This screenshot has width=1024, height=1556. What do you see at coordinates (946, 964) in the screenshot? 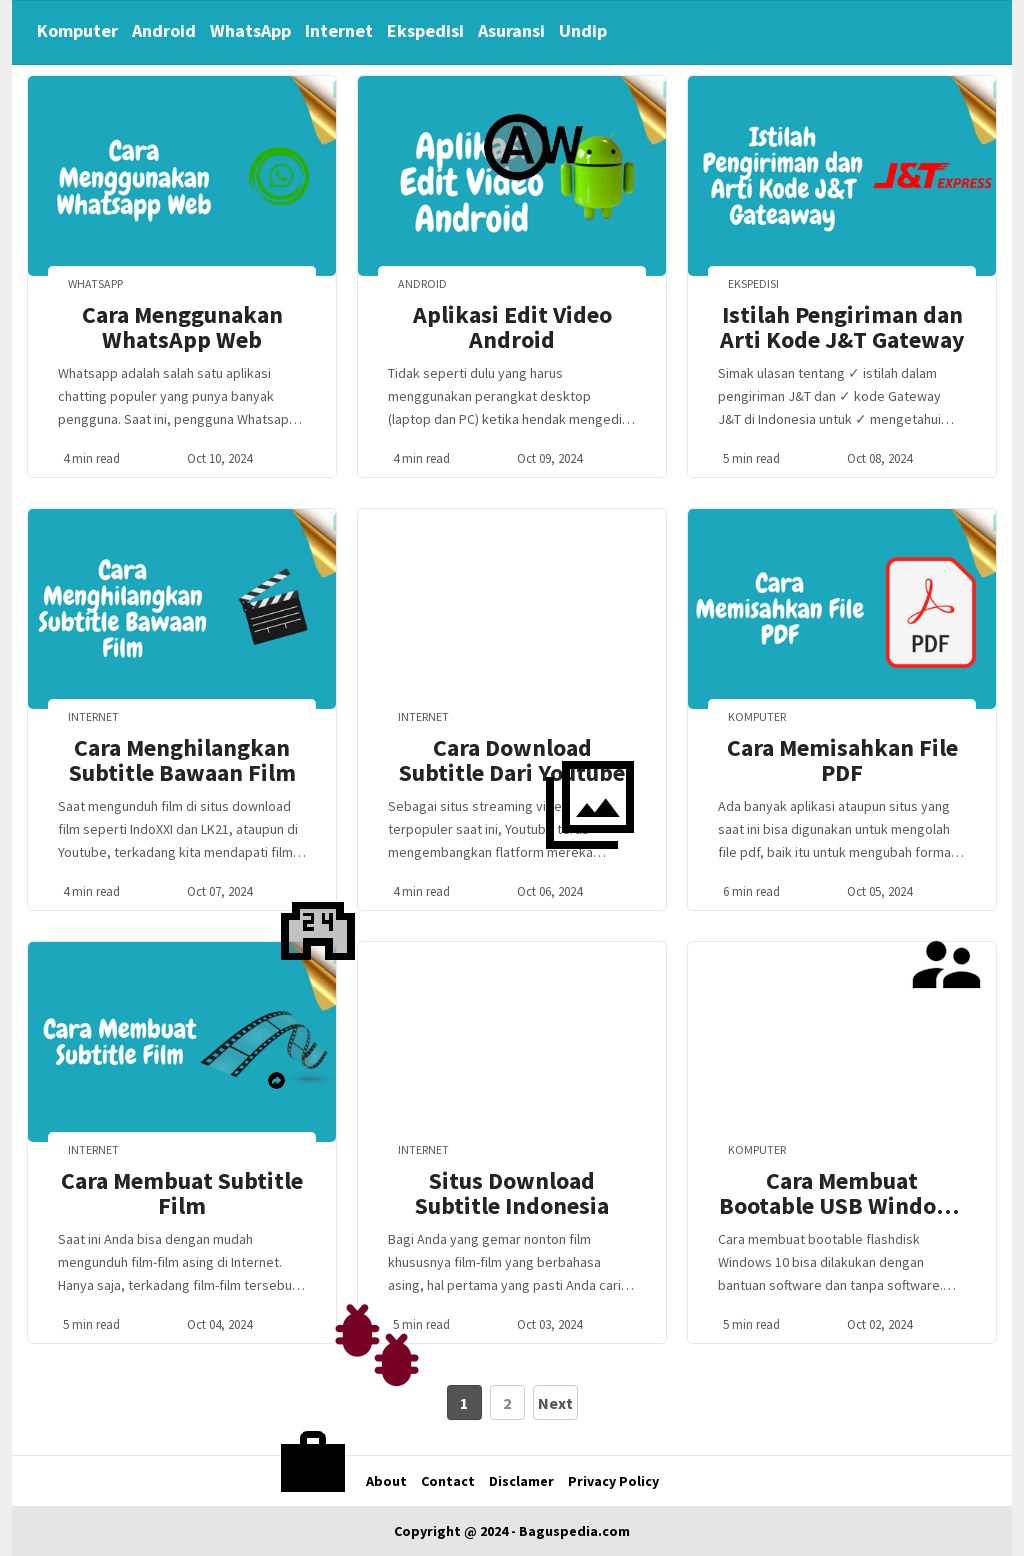
I see `manage team members or user accounts` at bounding box center [946, 964].